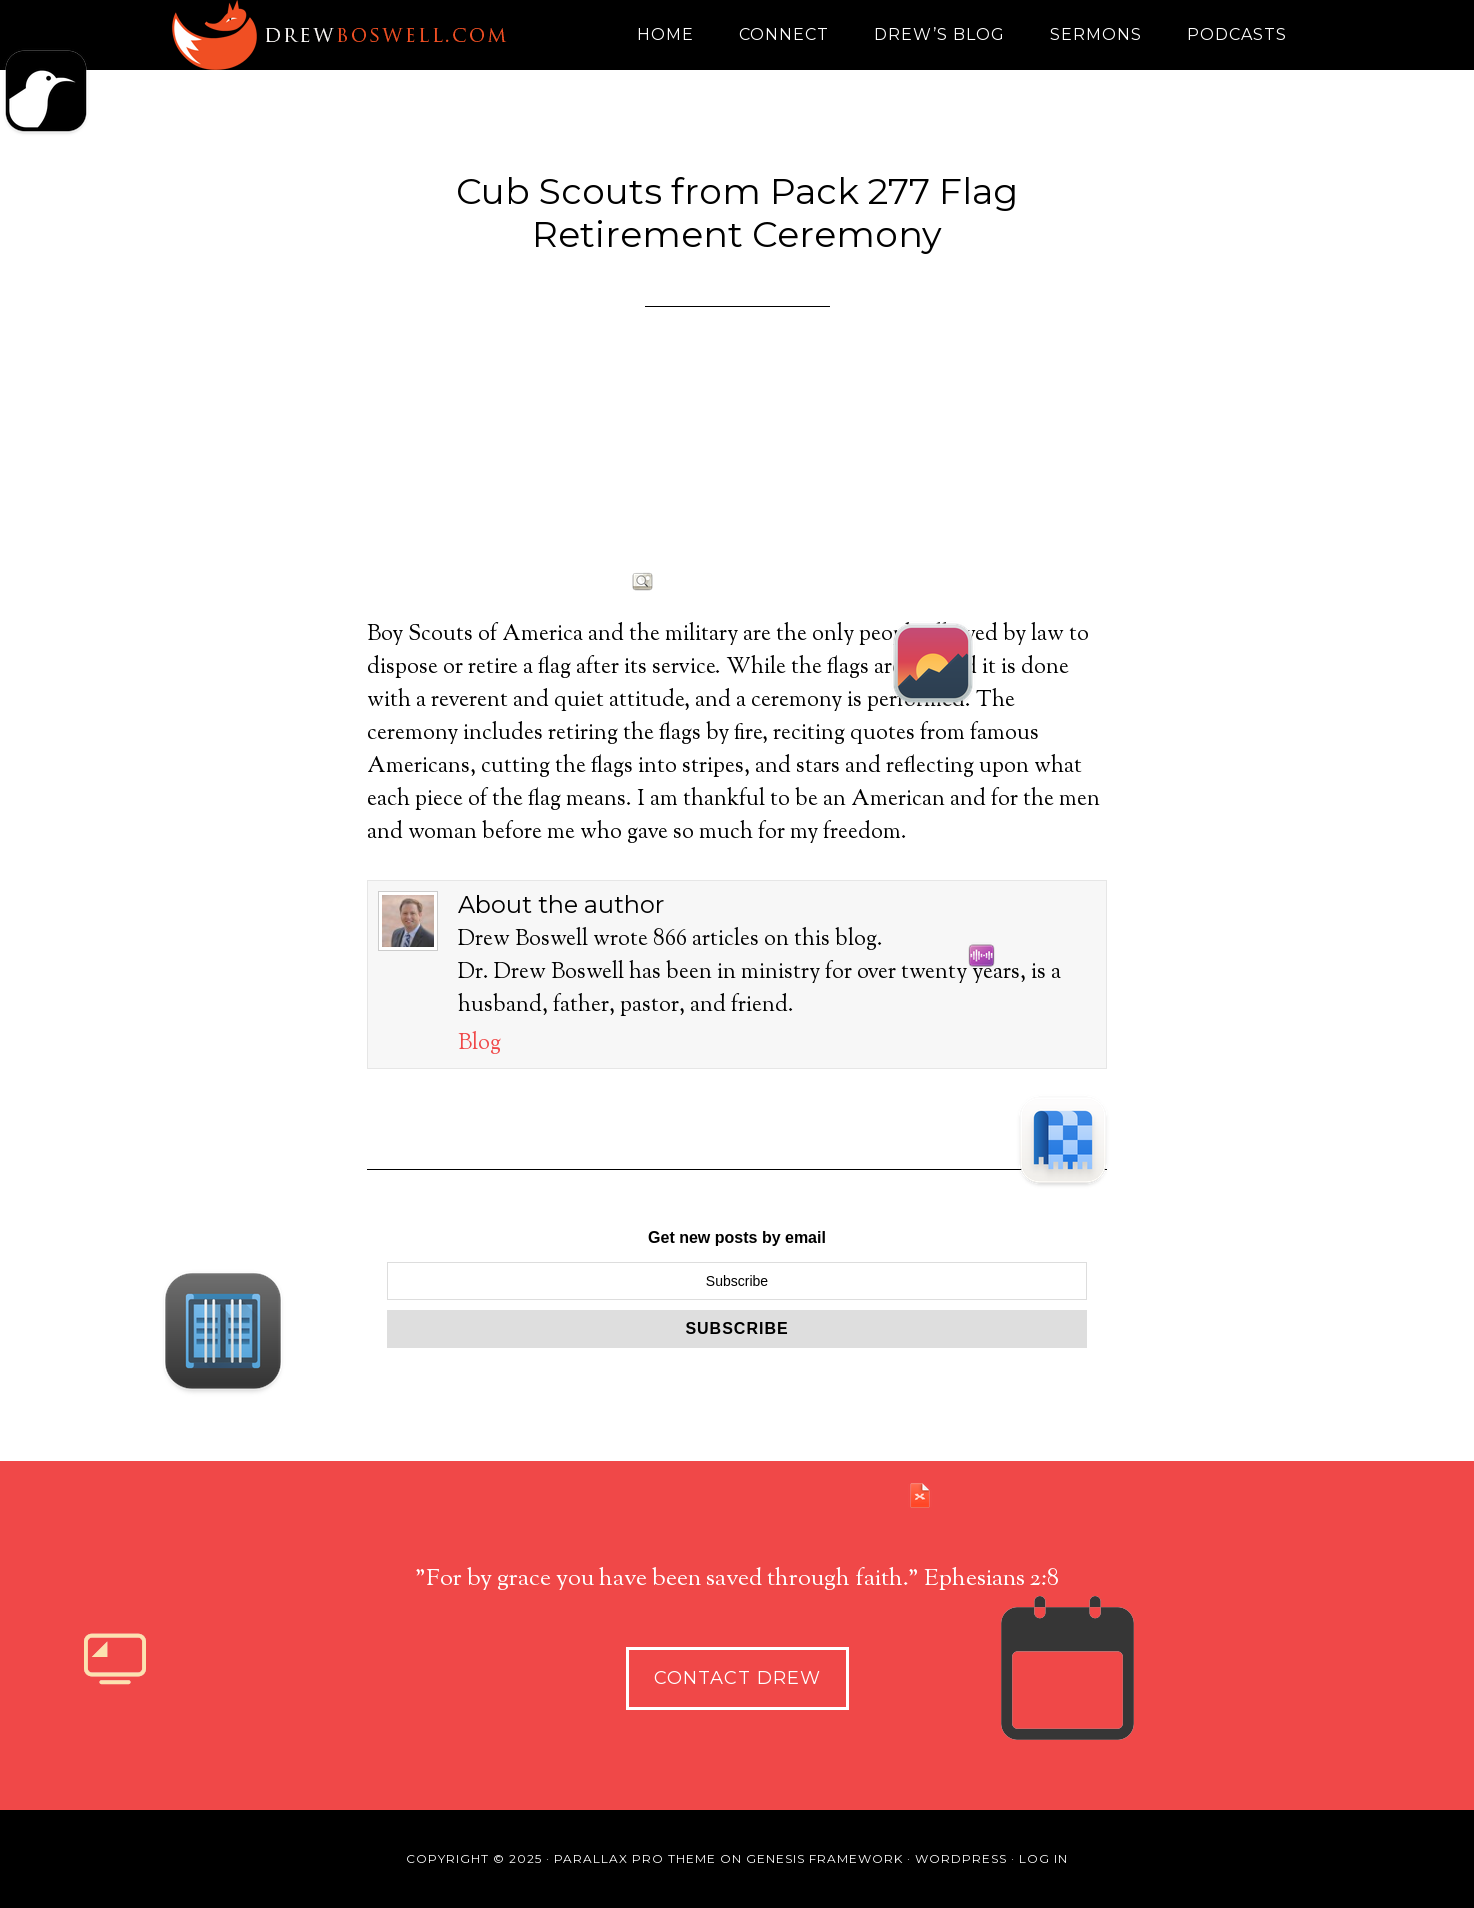  I want to click on open cinny matrix messaging client, so click(46, 91).